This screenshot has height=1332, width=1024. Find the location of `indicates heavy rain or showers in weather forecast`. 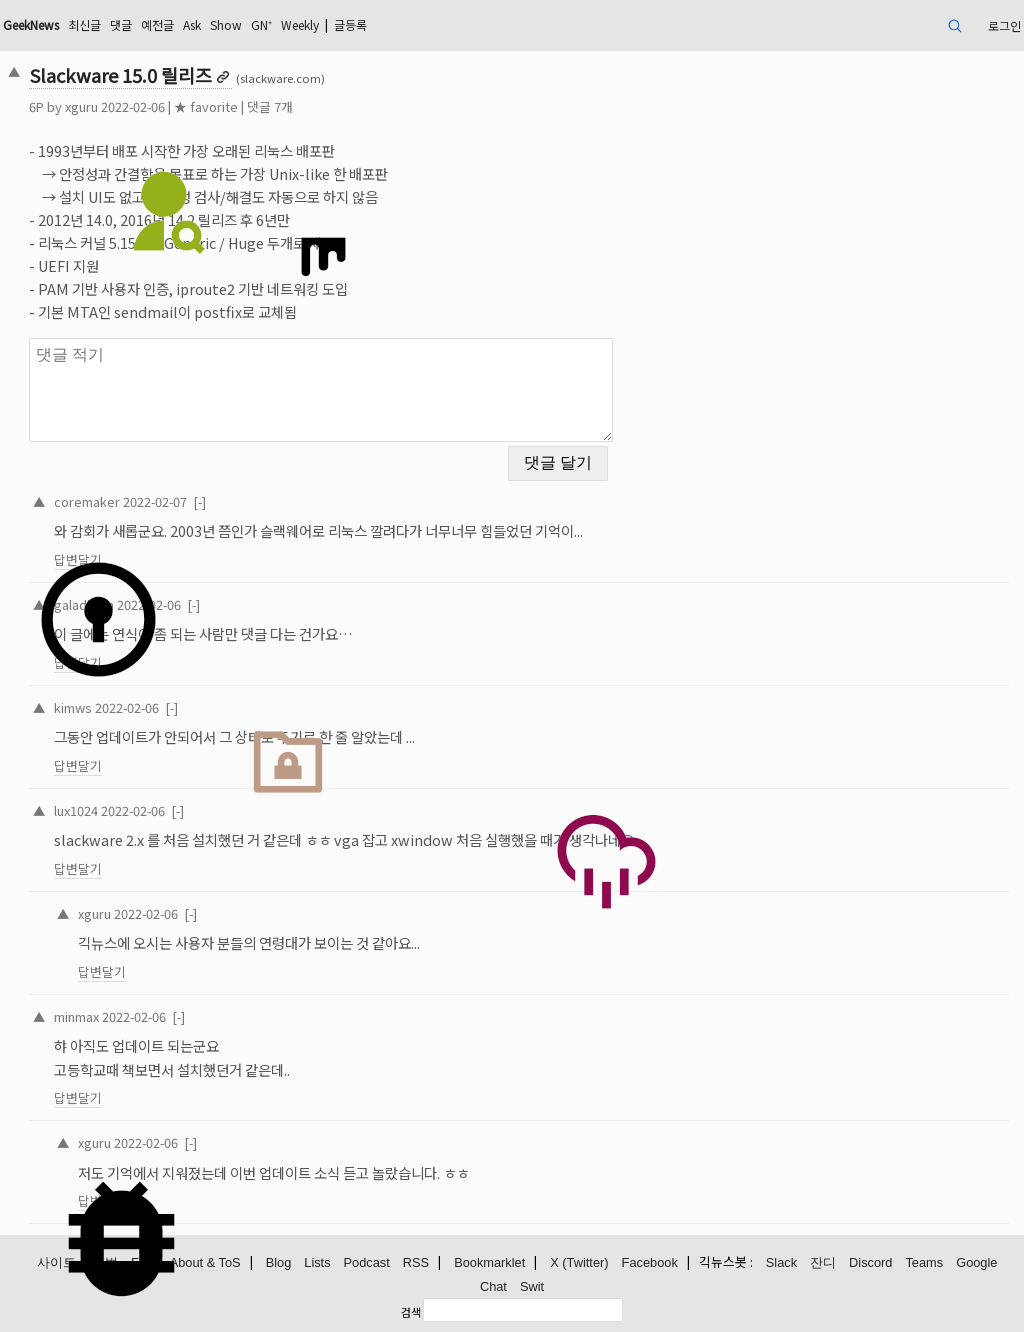

indicates heavy rain or showers in weather forecast is located at coordinates (606, 859).